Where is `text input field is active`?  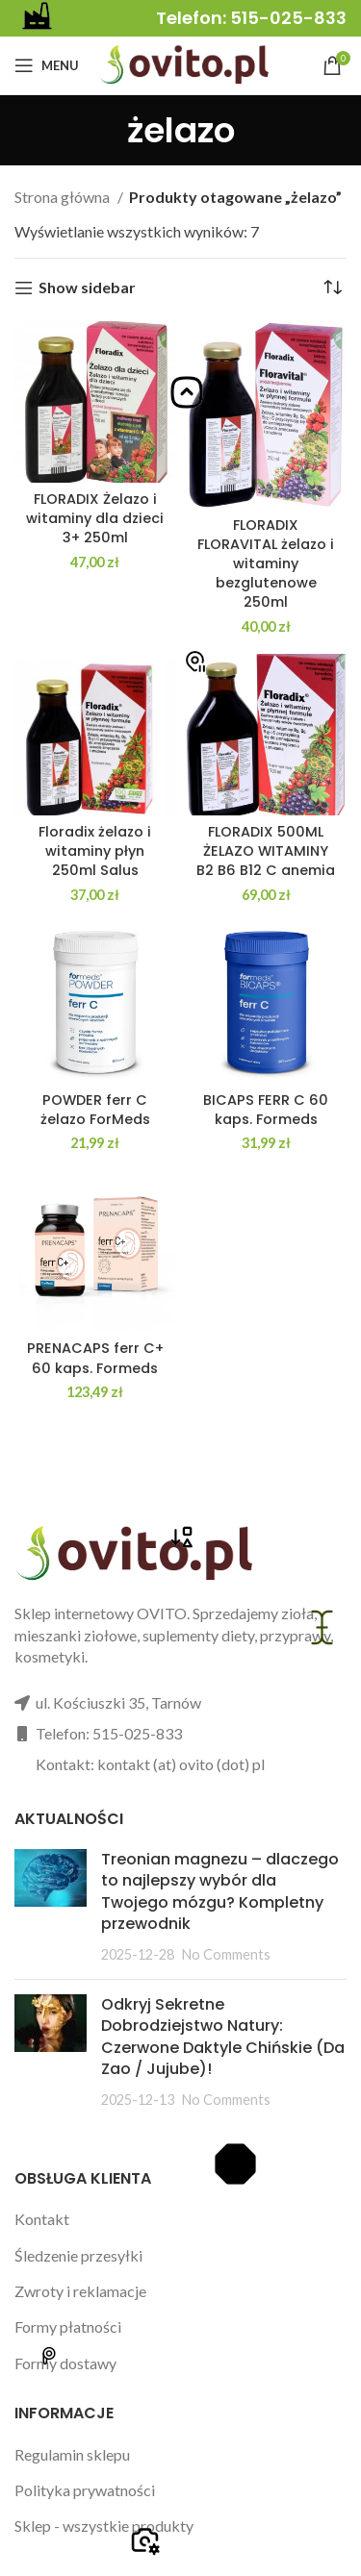 text input field is active is located at coordinates (322, 1627).